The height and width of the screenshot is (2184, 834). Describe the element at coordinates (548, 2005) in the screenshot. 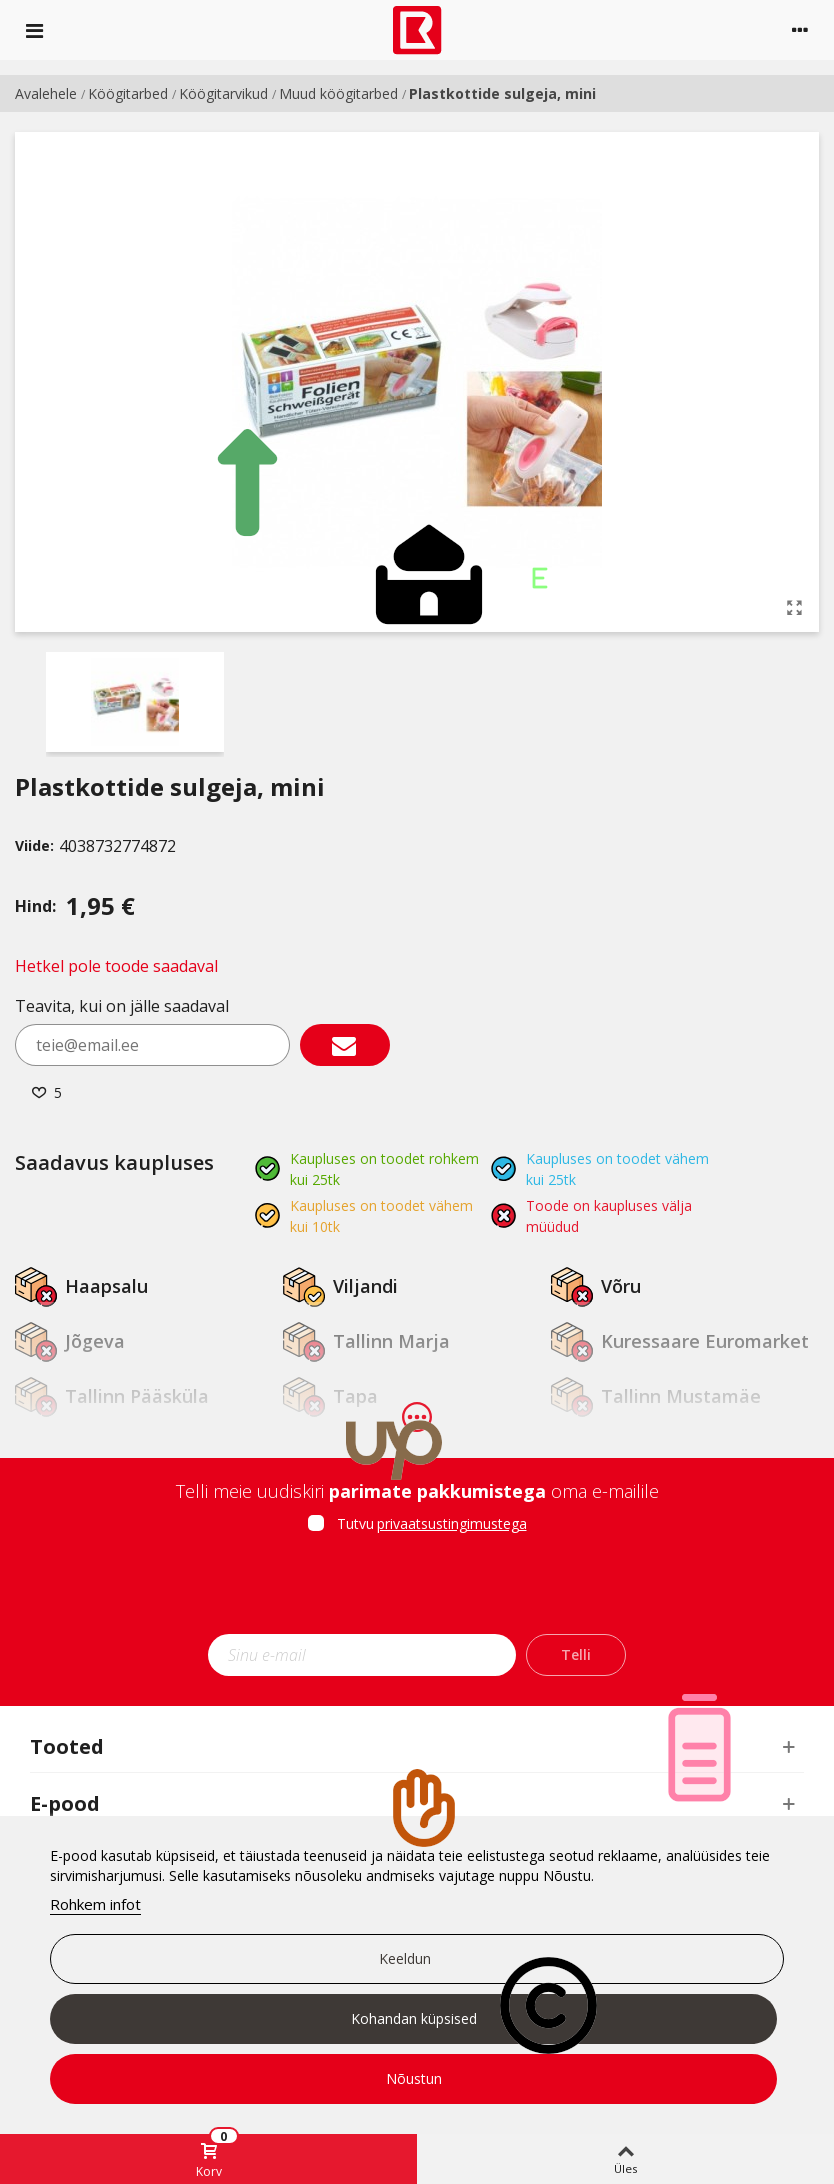

I see `indicates copyrighted content` at that location.